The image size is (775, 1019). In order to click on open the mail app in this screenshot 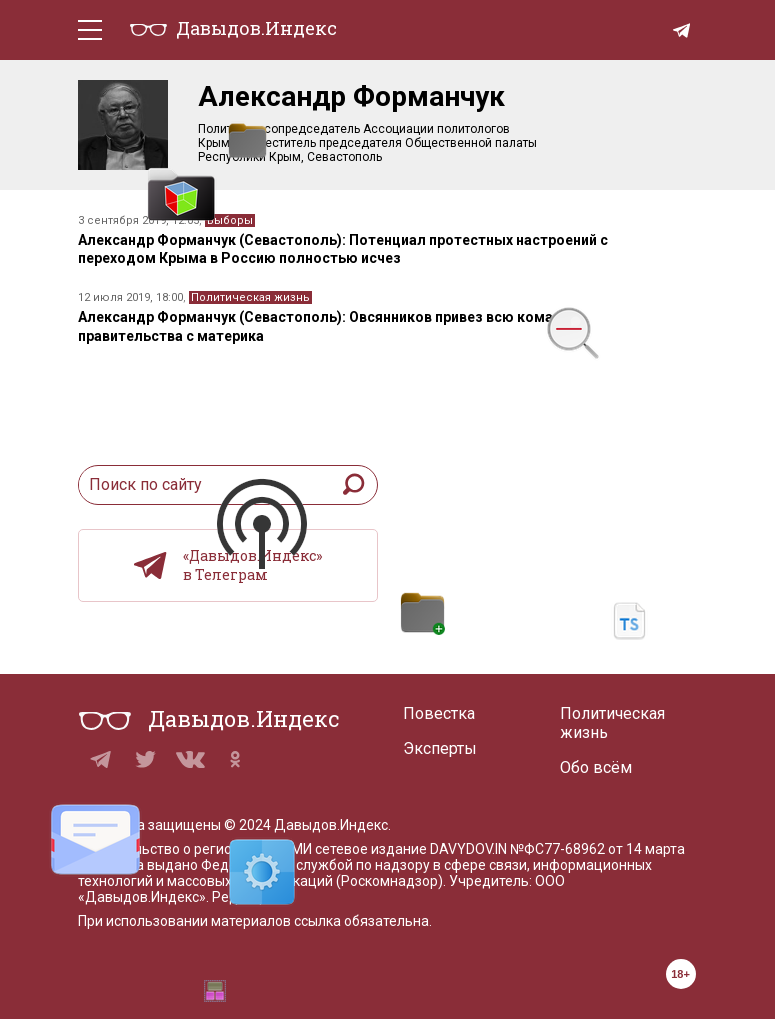, I will do `click(95, 839)`.